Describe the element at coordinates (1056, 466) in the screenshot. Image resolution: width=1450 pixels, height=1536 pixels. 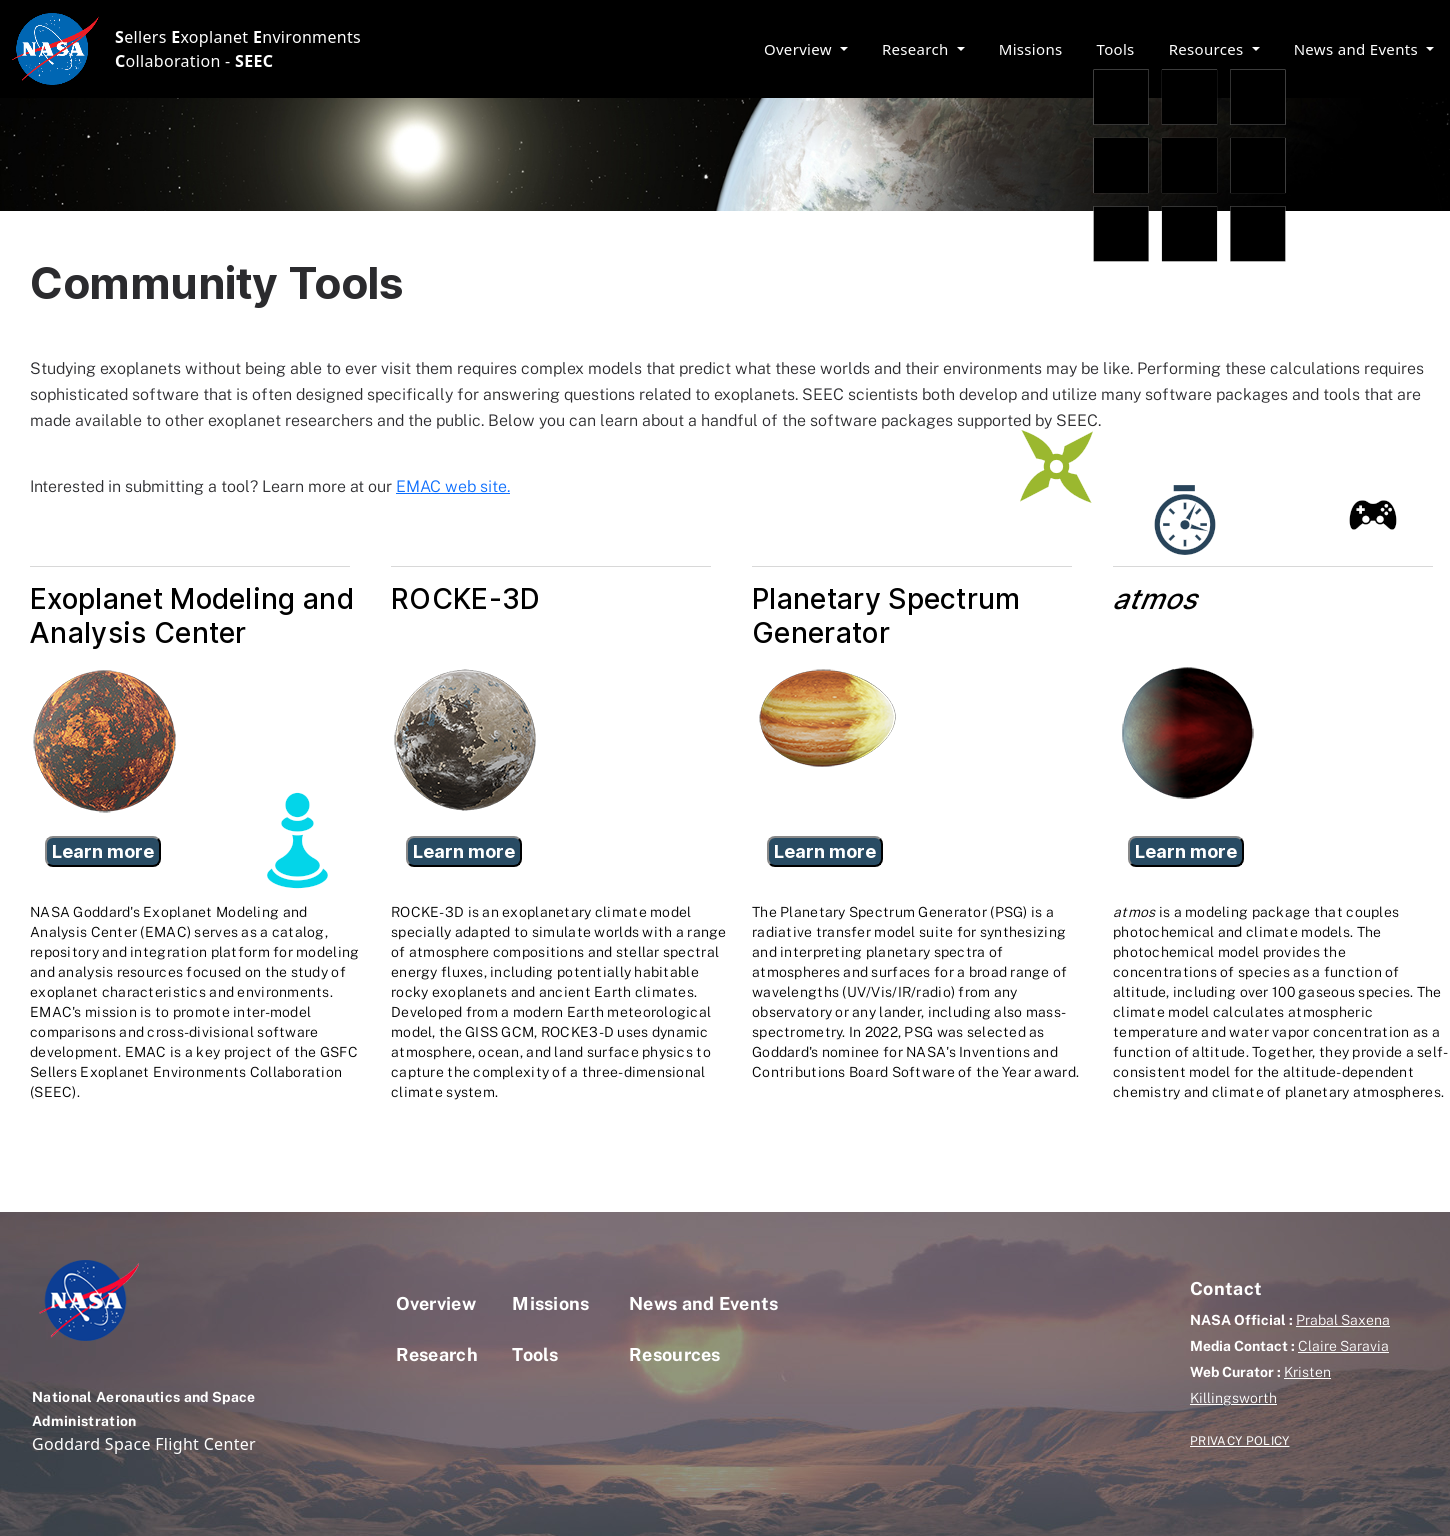
I see `select ninja or stealth character class` at that location.